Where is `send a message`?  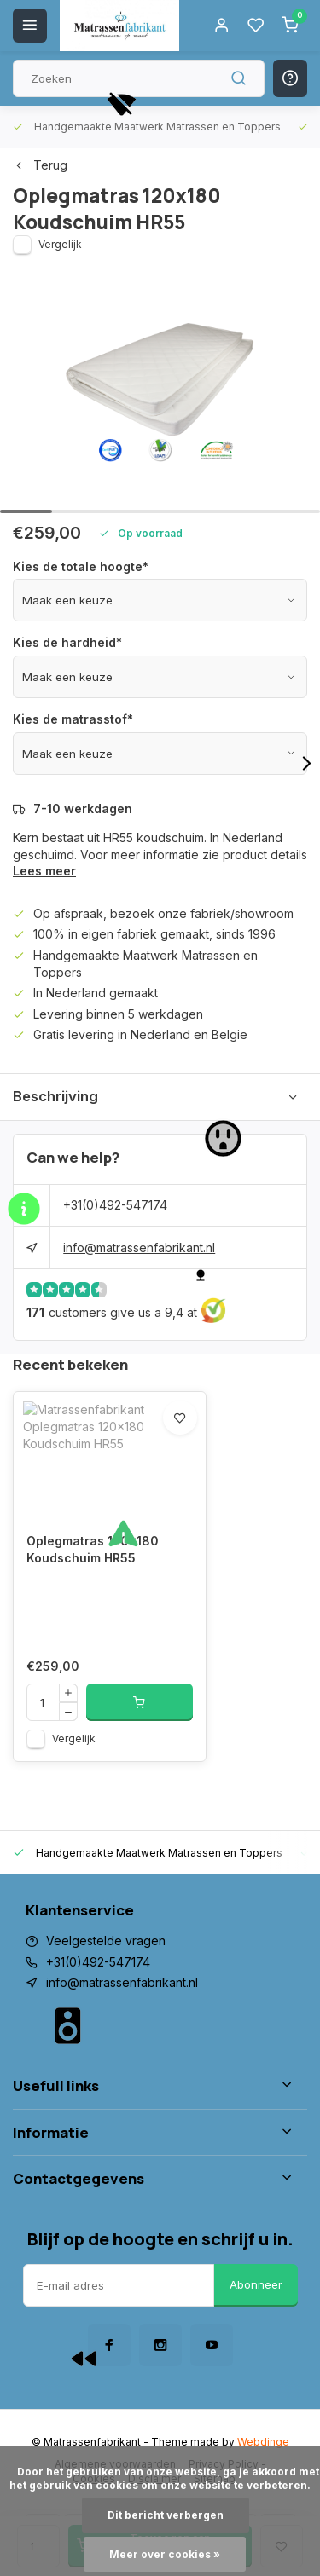 send a message is located at coordinates (123, 1533).